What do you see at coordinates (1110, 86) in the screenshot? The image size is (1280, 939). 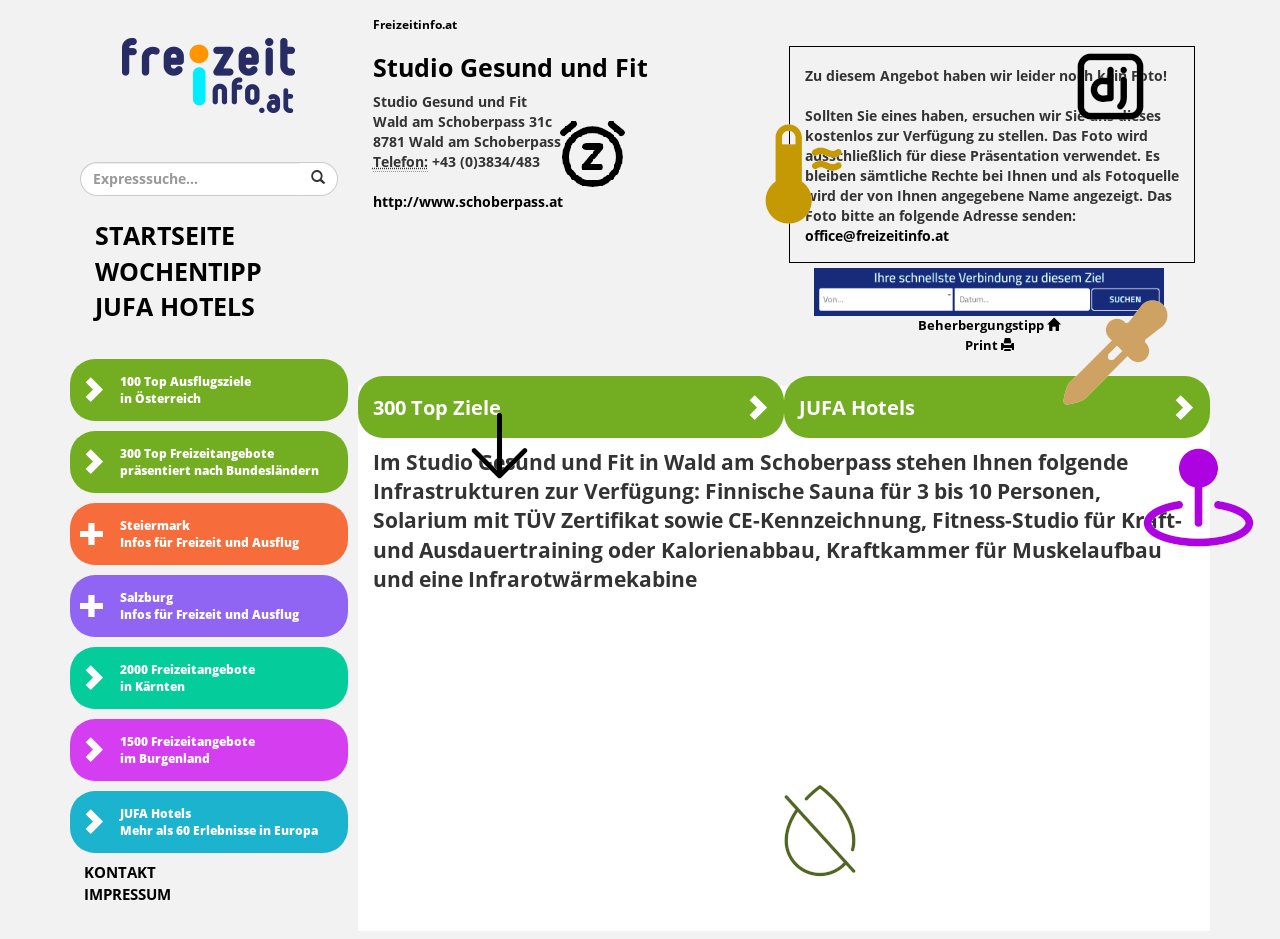 I see `django web framework logo` at bounding box center [1110, 86].